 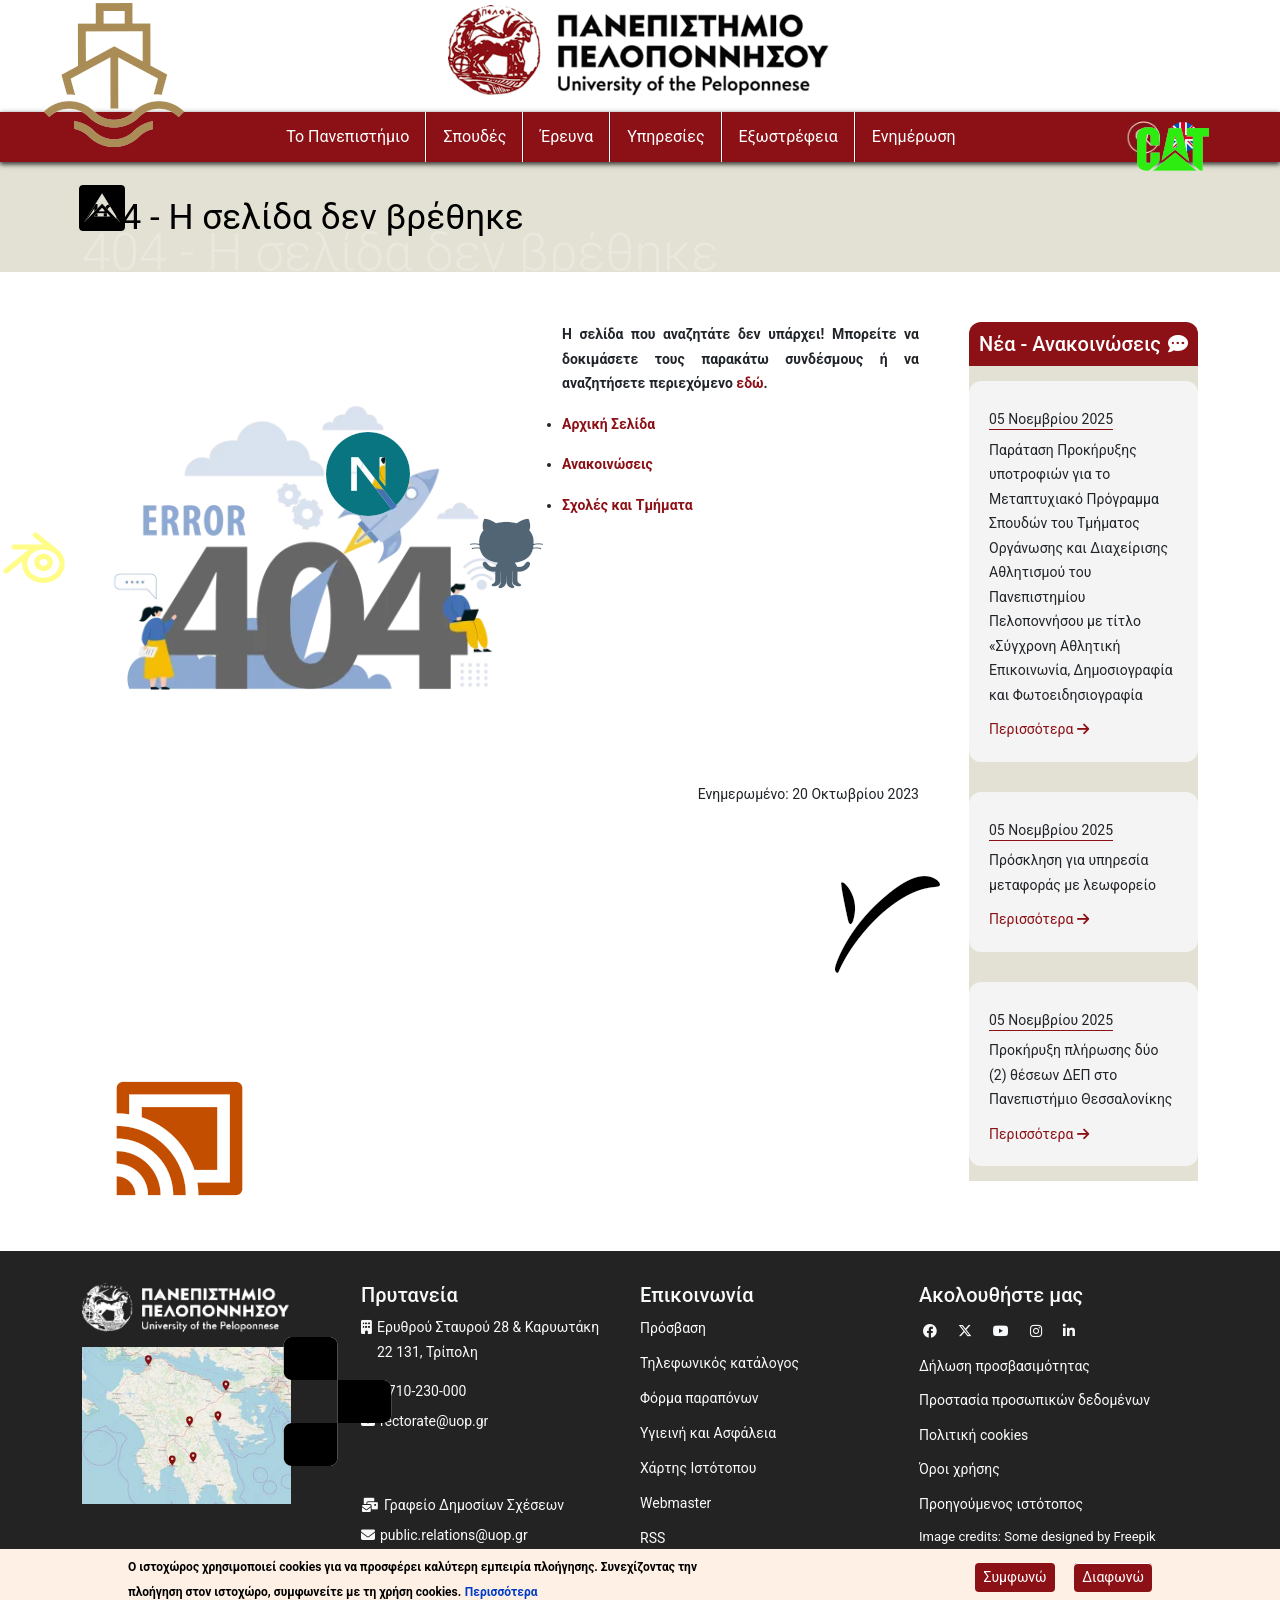 What do you see at coordinates (179, 1138) in the screenshot?
I see `cast your screen to a nearby device` at bounding box center [179, 1138].